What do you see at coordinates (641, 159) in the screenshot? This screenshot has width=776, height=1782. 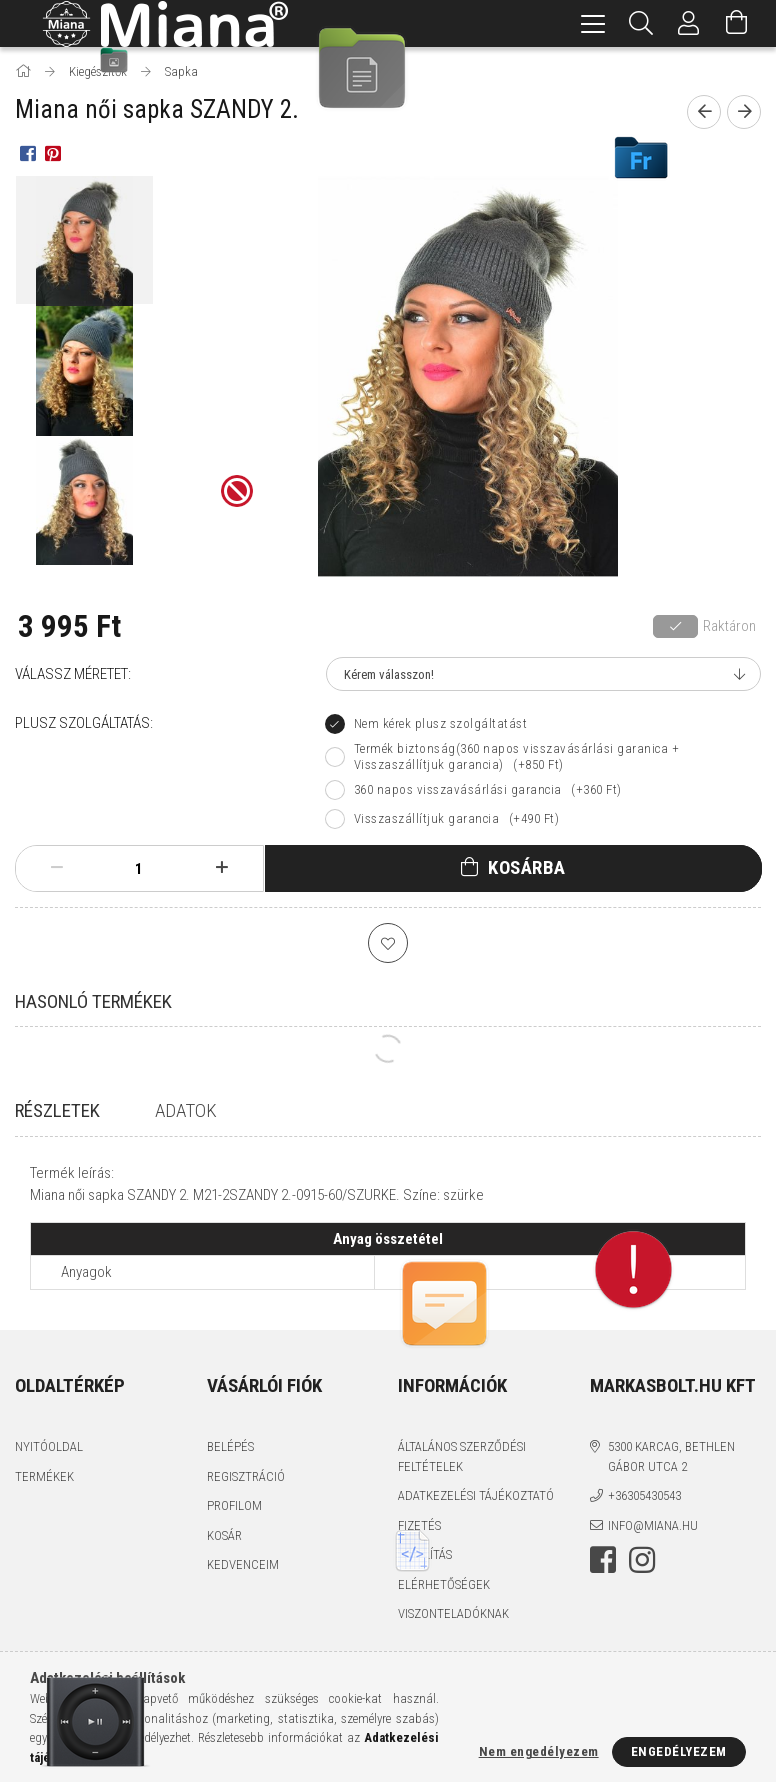 I see `open adobe fresco project folder` at bounding box center [641, 159].